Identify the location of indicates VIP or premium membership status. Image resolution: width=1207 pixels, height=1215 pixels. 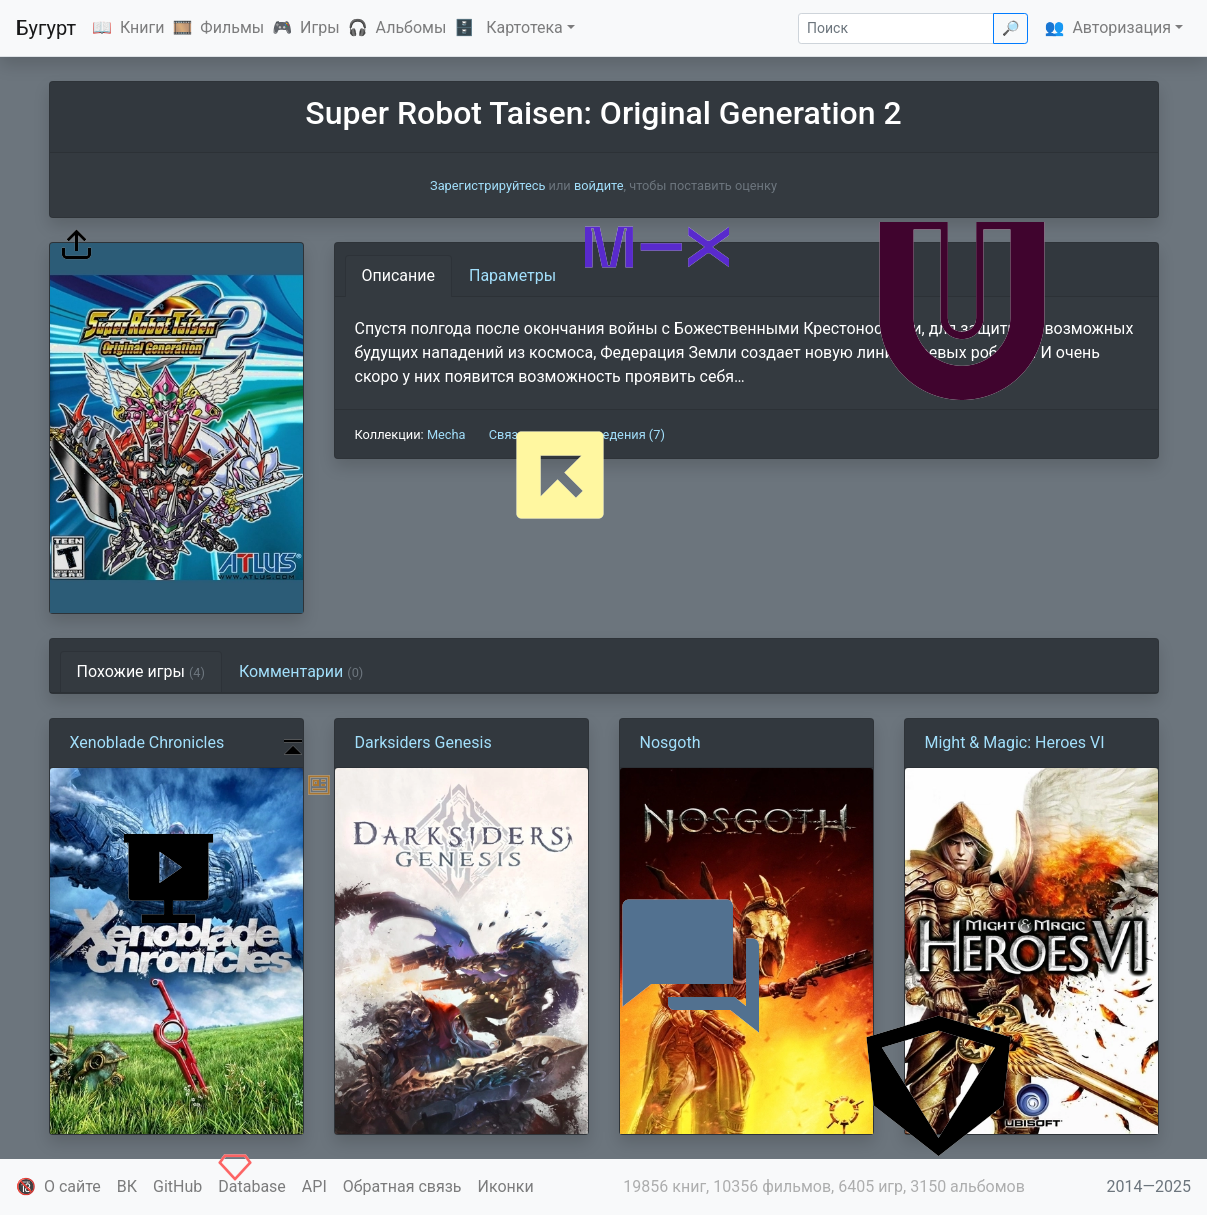
(235, 1167).